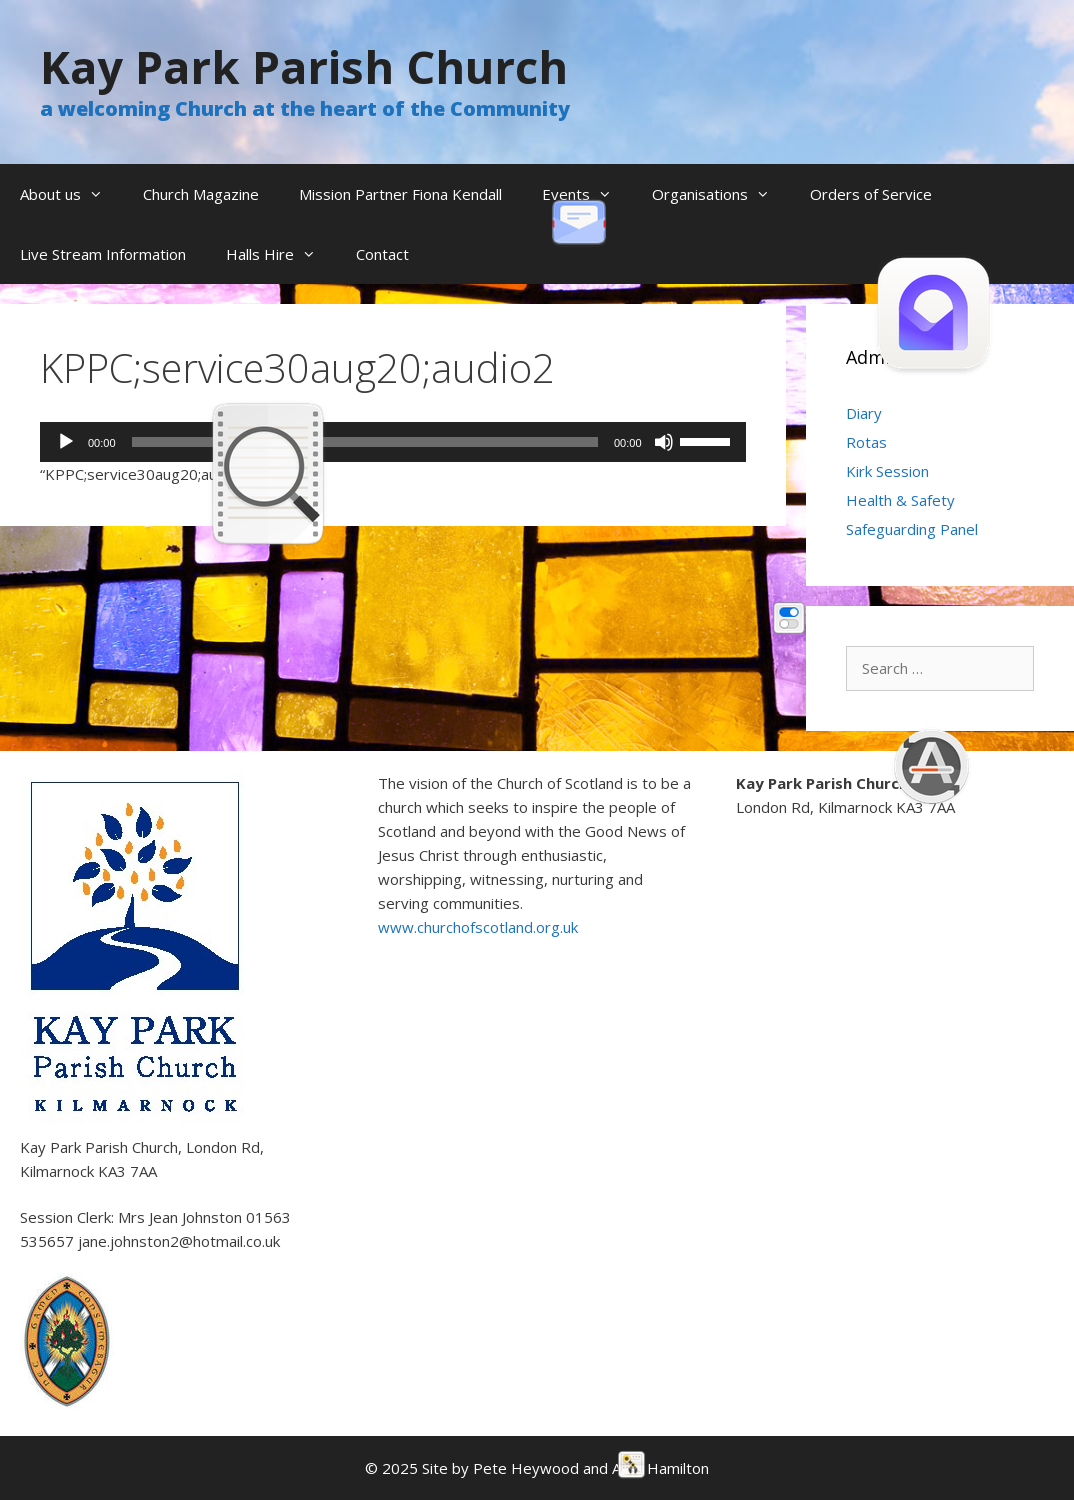 This screenshot has width=1074, height=1500. I want to click on open the update manager application, so click(931, 766).